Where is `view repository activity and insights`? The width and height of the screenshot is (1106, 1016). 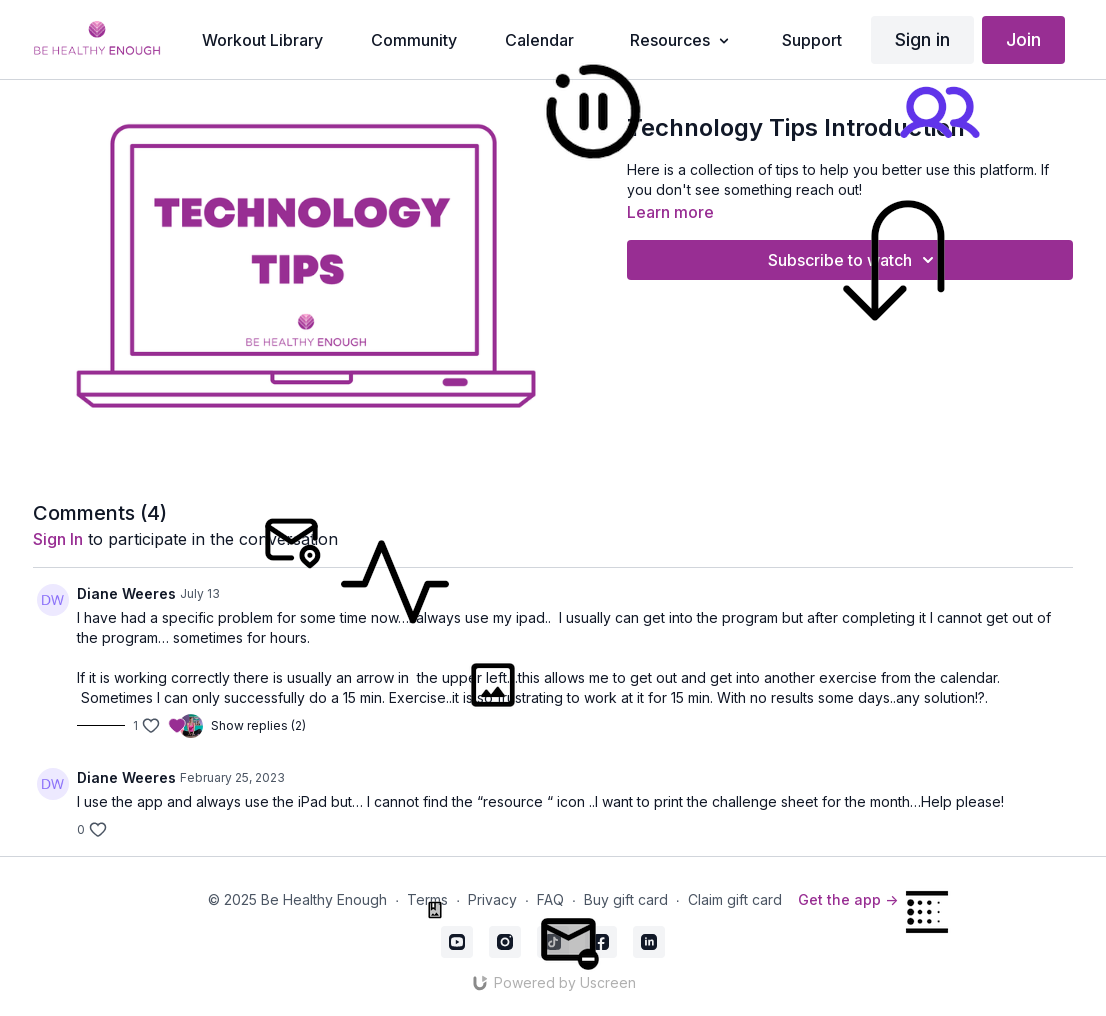 view repository activity and insights is located at coordinates (395, 583).